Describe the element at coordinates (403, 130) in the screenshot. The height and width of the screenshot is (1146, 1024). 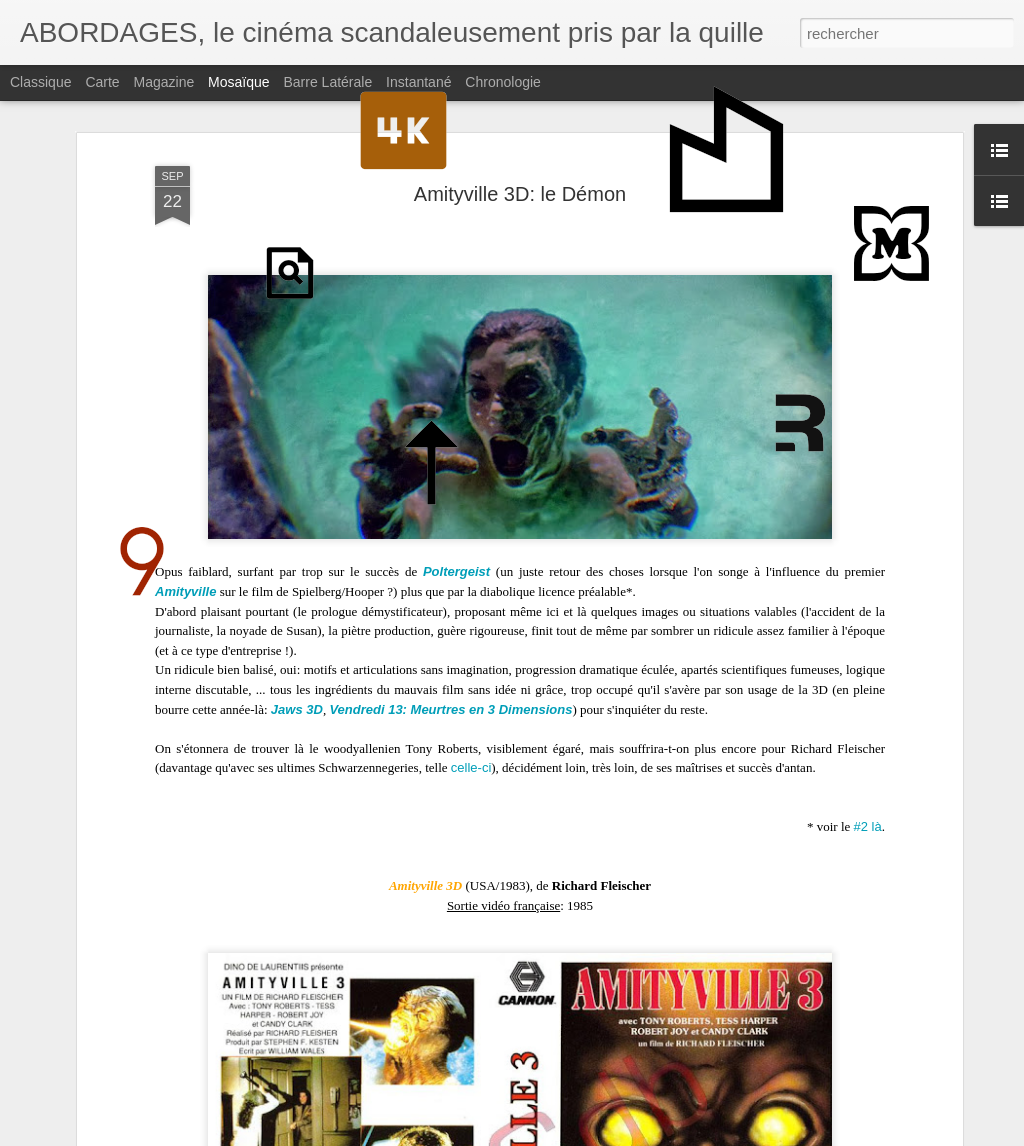
I see `indicates 4k video quality available` at that location.